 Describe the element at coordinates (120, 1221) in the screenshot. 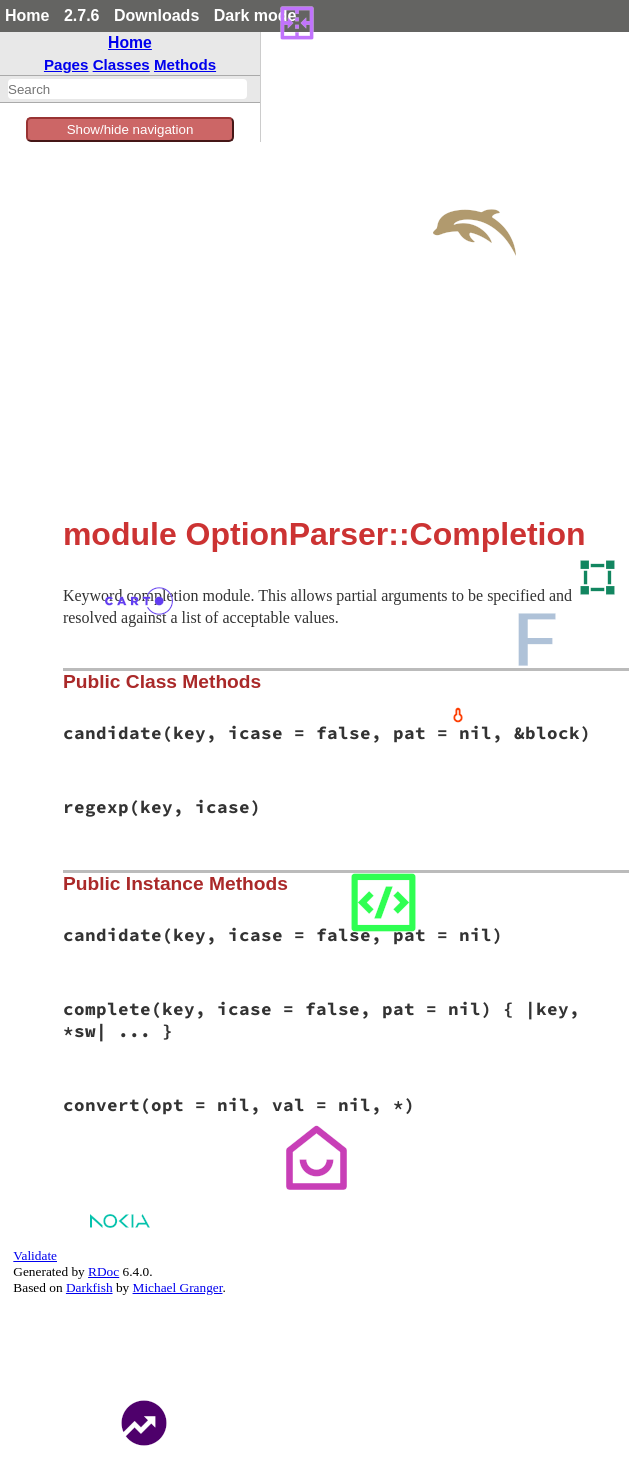

I see `Nokia brand logo` at that location.